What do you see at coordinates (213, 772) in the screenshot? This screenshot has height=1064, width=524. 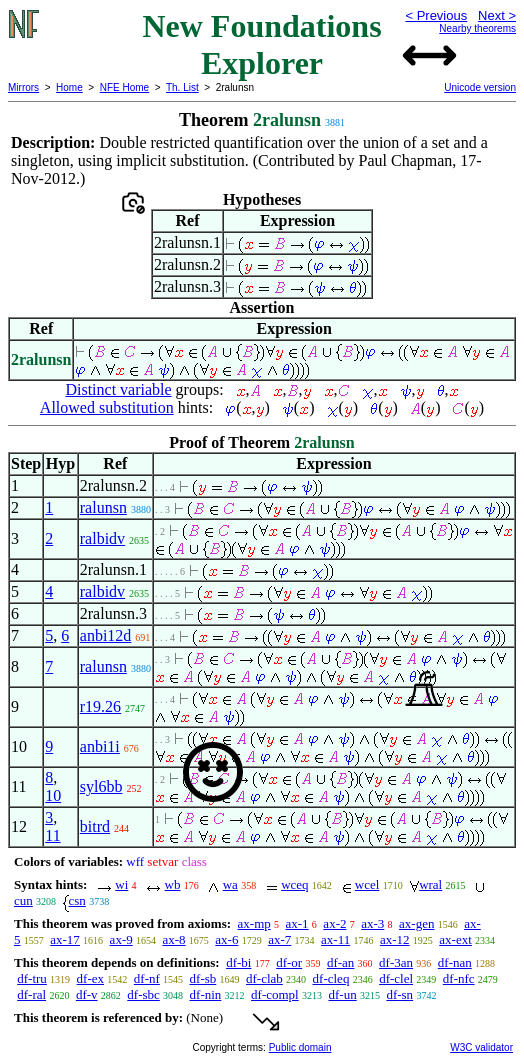 I see `indicates a dizzy or dazed state` at bounding box center [213, 772].